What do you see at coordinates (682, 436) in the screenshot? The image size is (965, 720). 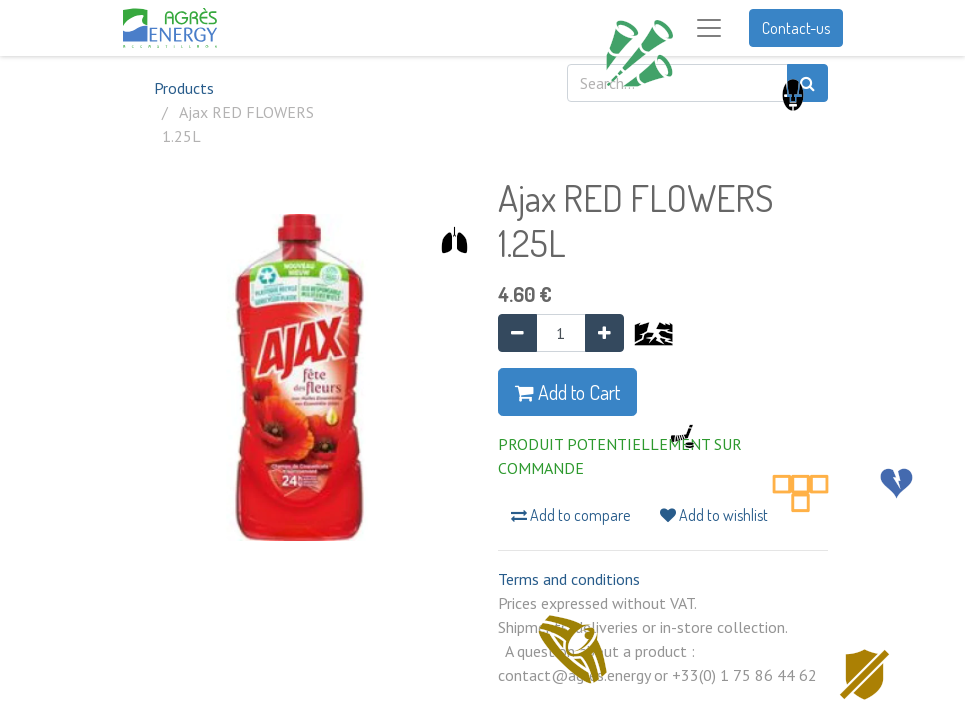 I see `access hockey game or sports content` at bounding box center [682, 436].